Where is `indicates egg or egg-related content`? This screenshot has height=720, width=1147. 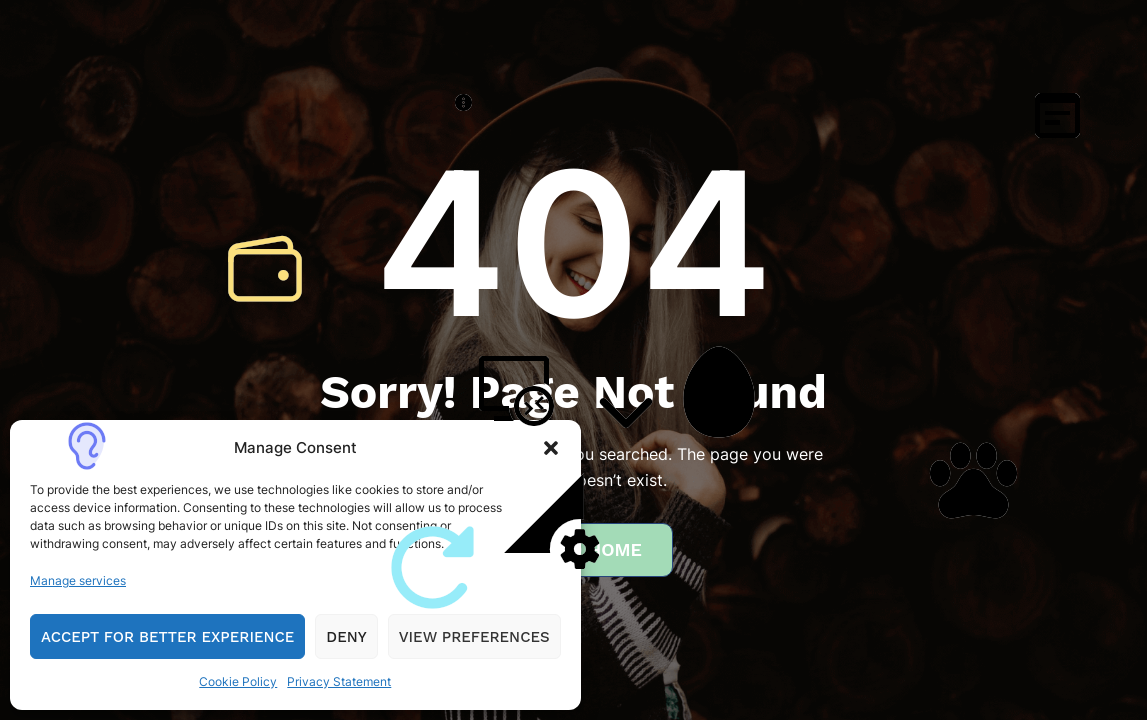 indicates egg or egg-related content is located at coordinates (719, 392).